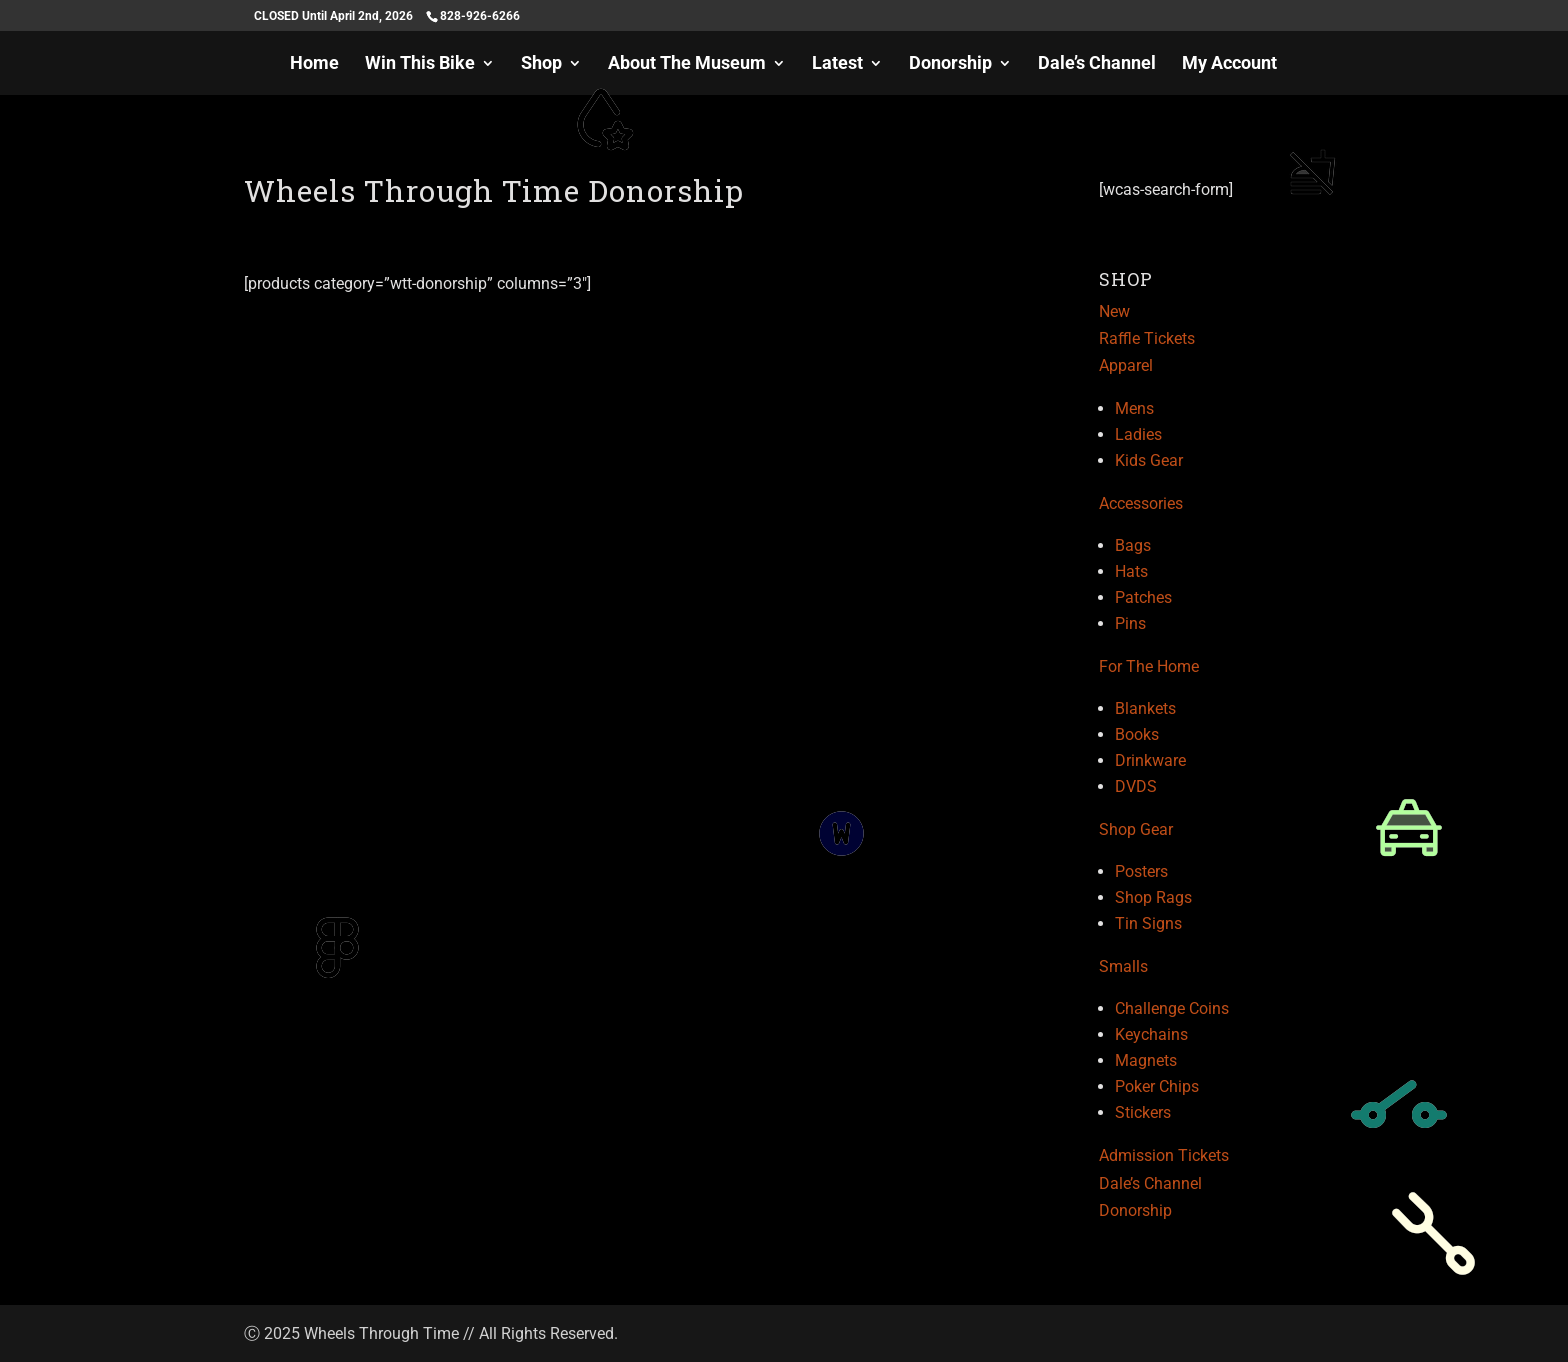 Image resolution: width=1568 pixels, height=1362 pixels. Describe the element at coordinates (1433, 1233) in the screenshot. I see `access tool or utility settings` at that location.